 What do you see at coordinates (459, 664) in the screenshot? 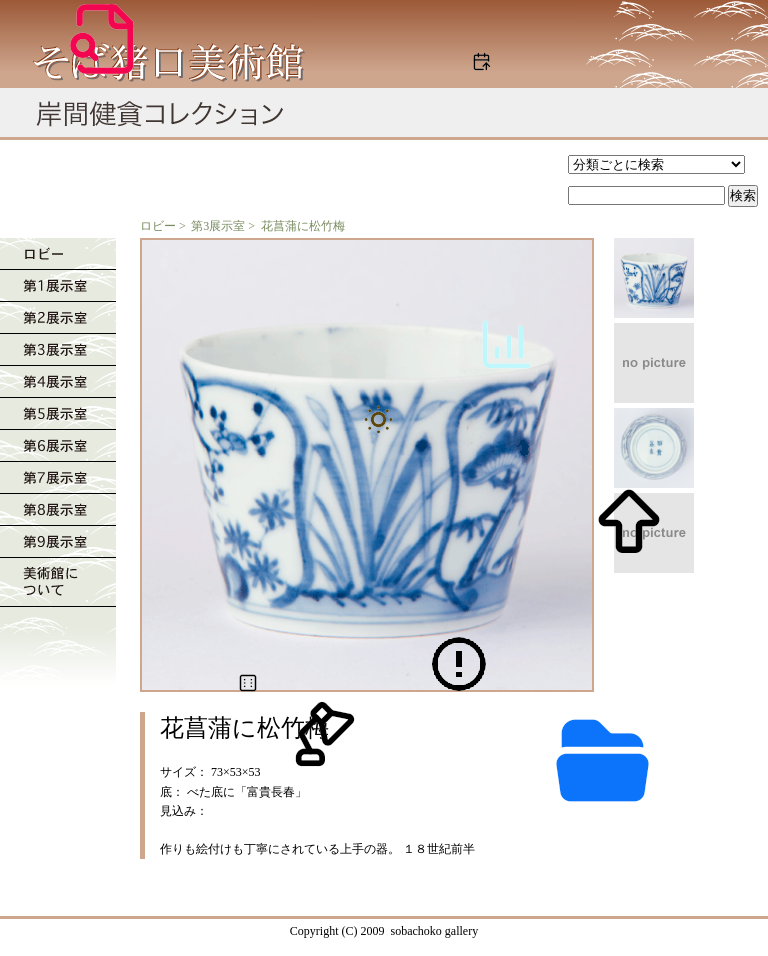
I see `indicates an error or problem has occurred` at bounding box center [459, 664].